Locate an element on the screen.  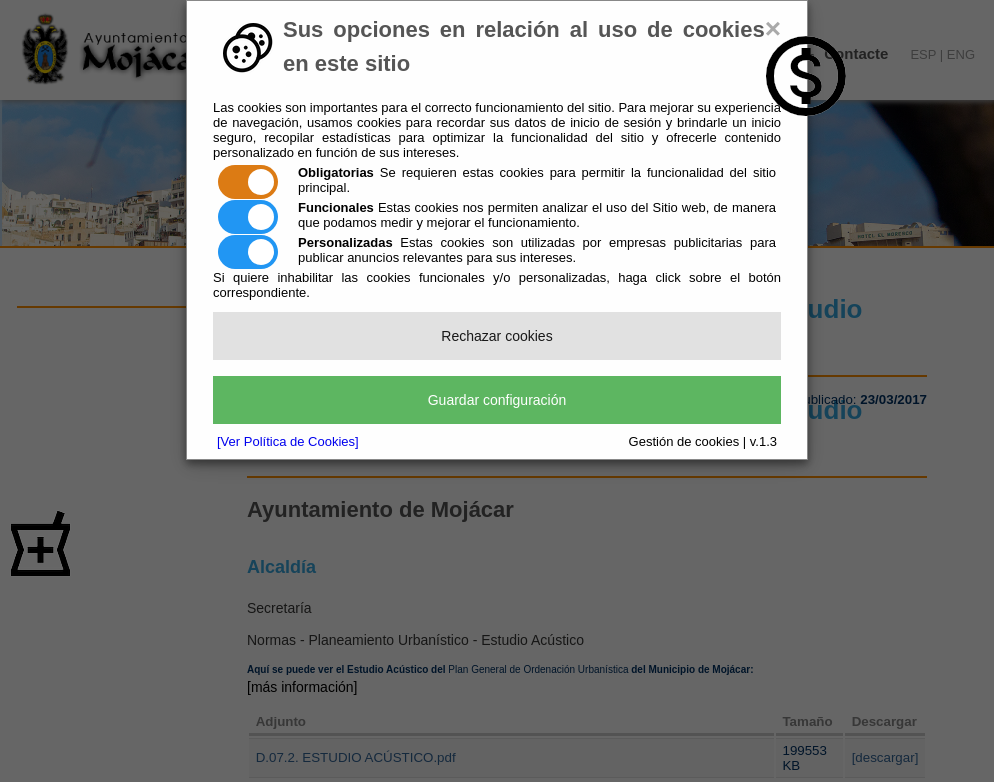
find nearby pharmacies is located at coordinates (40, 546).